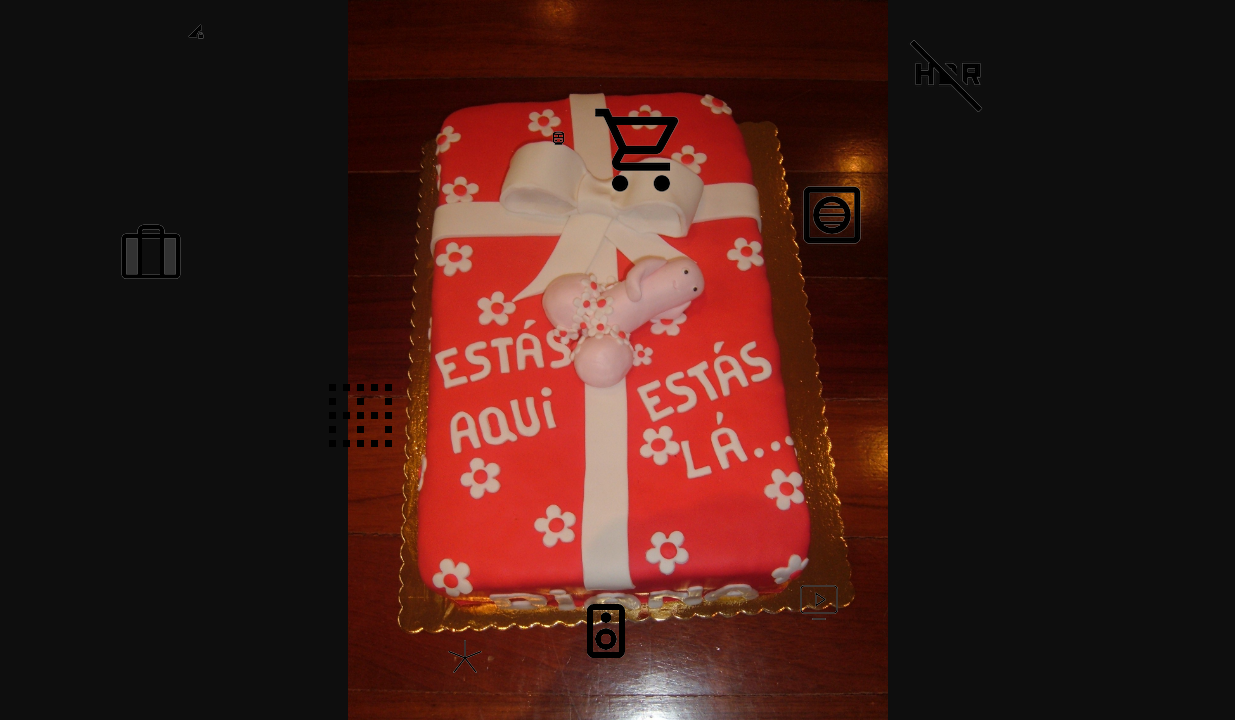  Describe the element at coordinates (819, 601) in the screenshot. I see `play video on display` at that location.